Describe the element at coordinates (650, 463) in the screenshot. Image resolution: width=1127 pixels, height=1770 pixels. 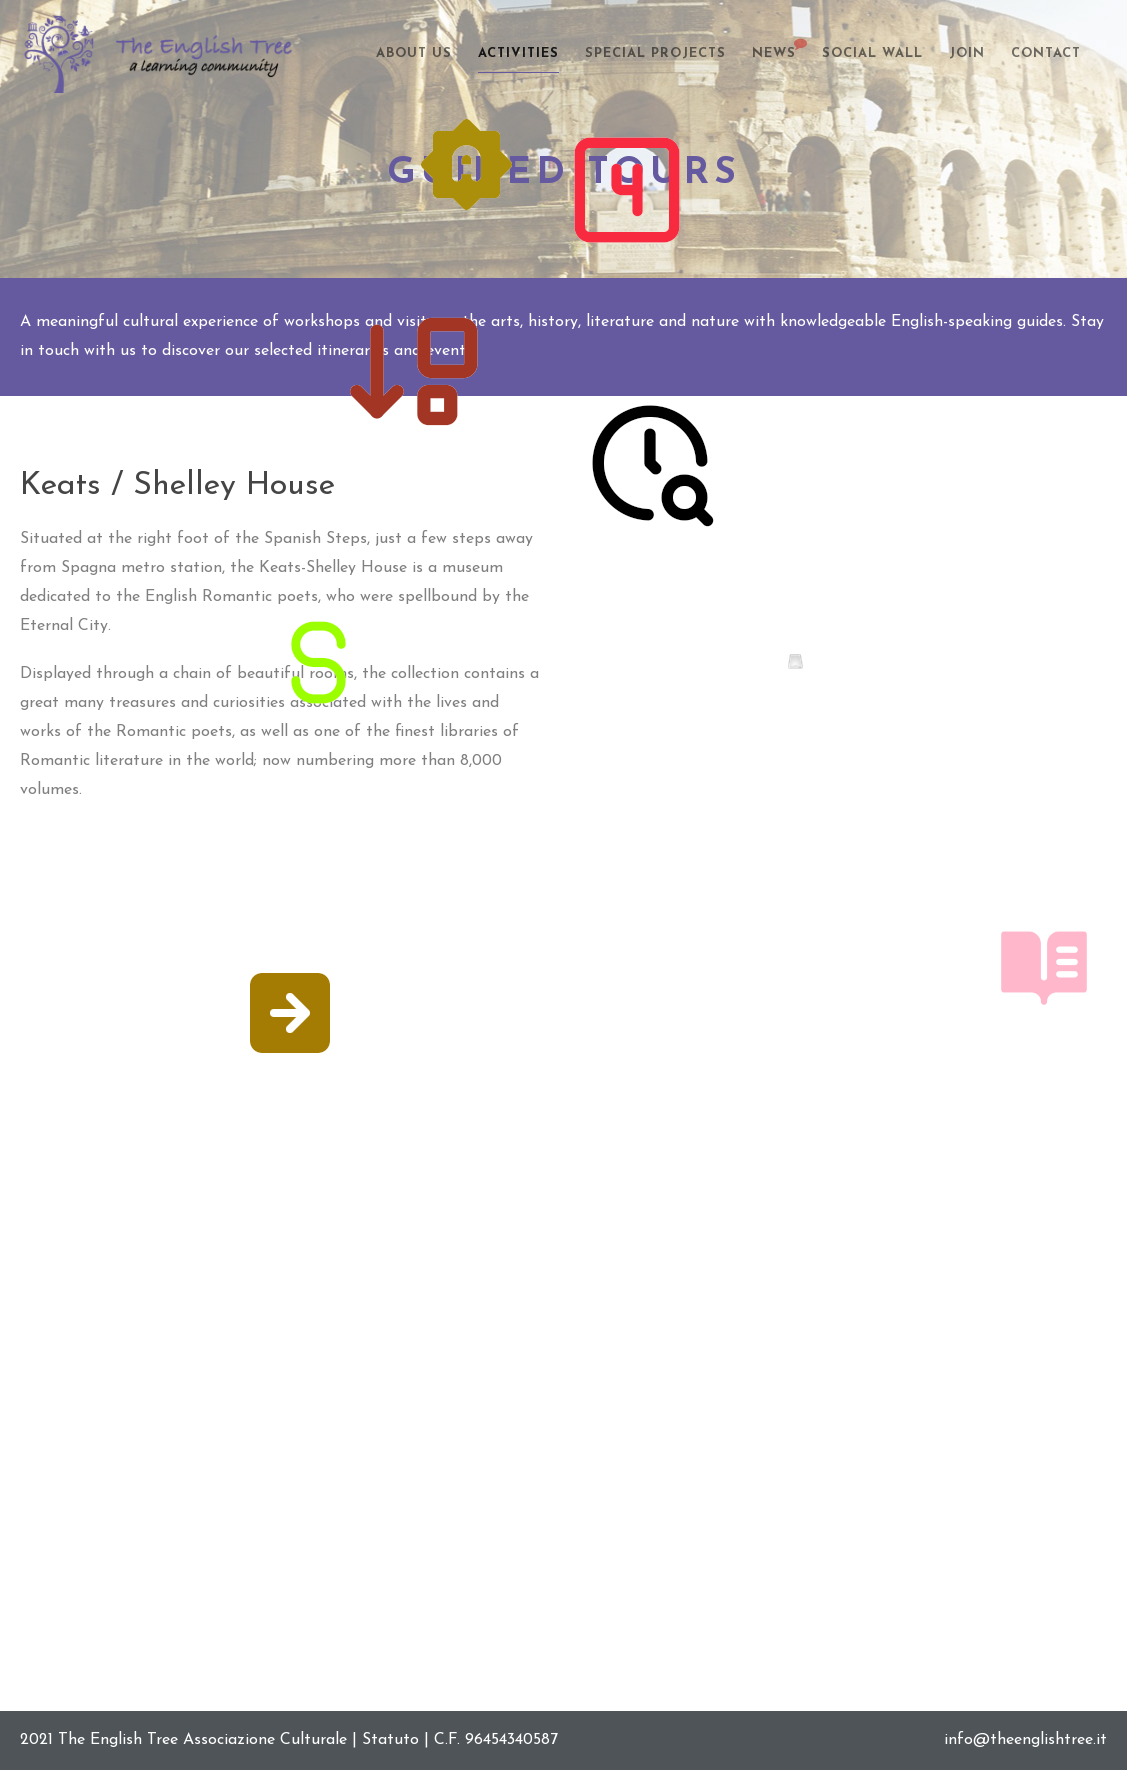
I see `search through time history or logs` at that location.